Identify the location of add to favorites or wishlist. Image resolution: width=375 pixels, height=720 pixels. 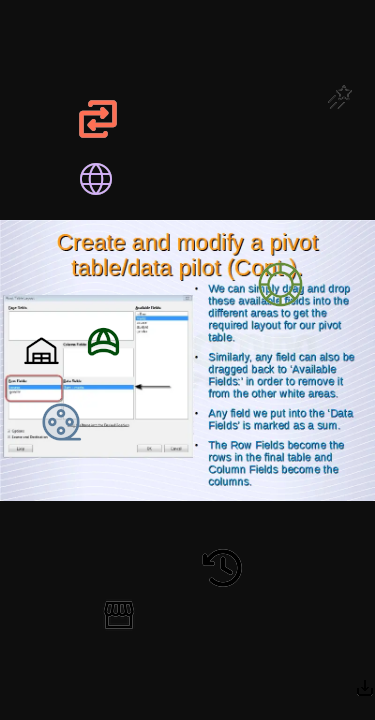
(340, 97).